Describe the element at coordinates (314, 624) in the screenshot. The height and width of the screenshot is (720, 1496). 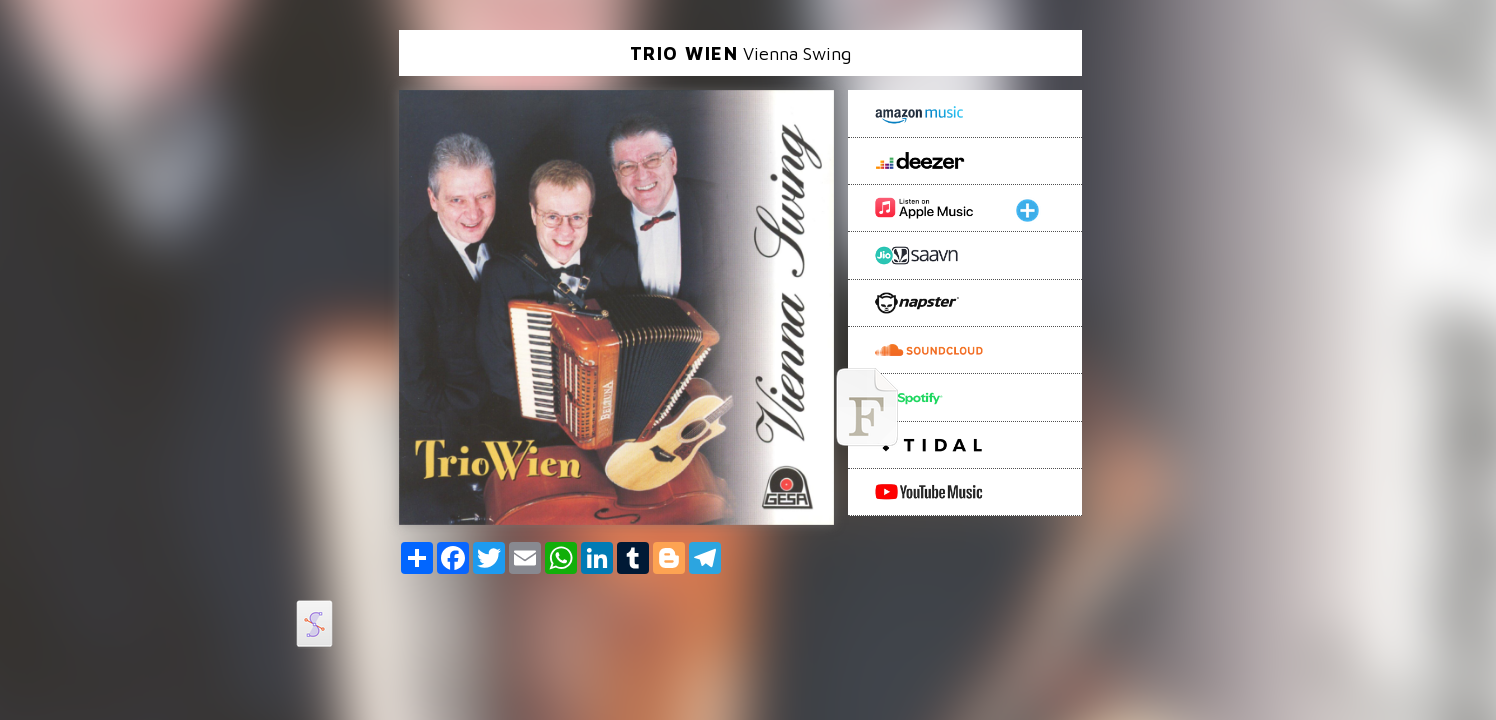
I see `open a drawing template file` at that location.